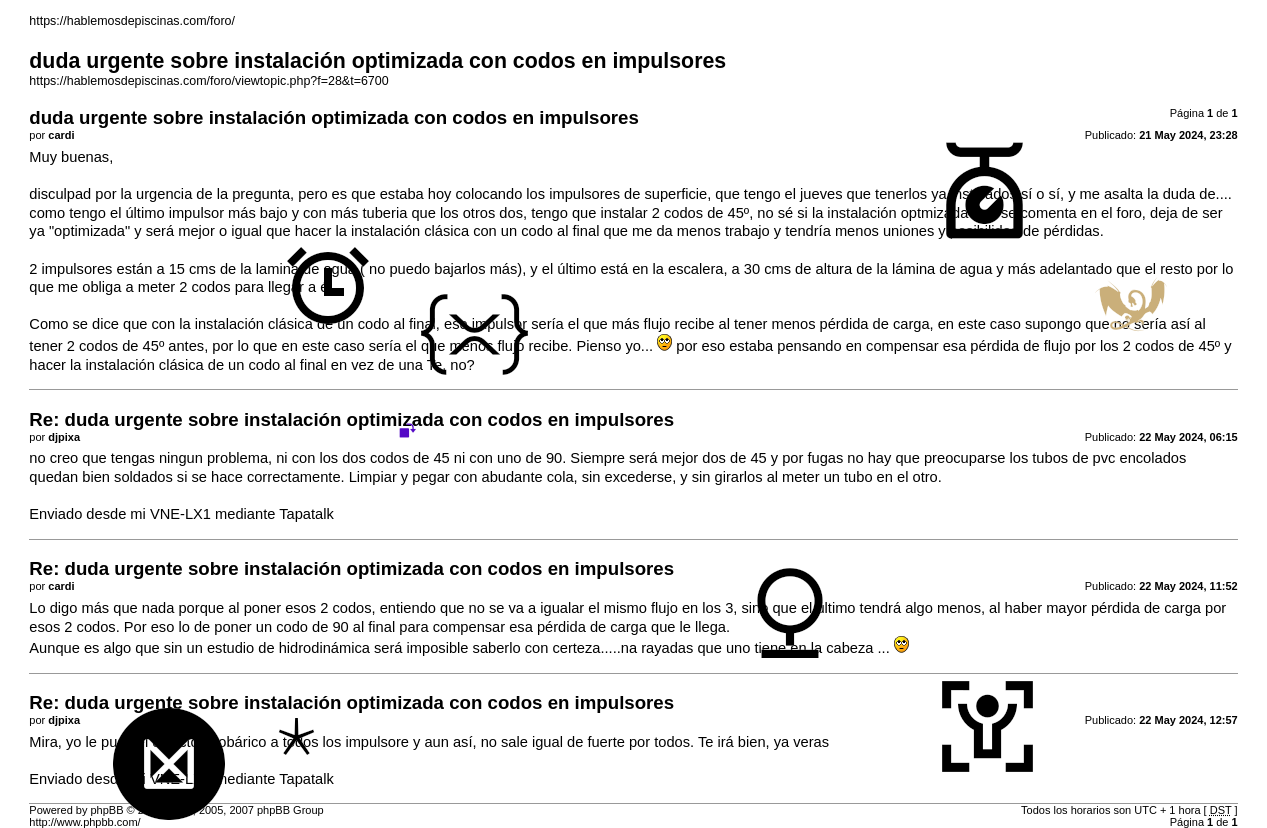 Image resolution: width=1267 pixels, height=828 pixels. I want to click on access weight or measurement tools, so click(984, 190).